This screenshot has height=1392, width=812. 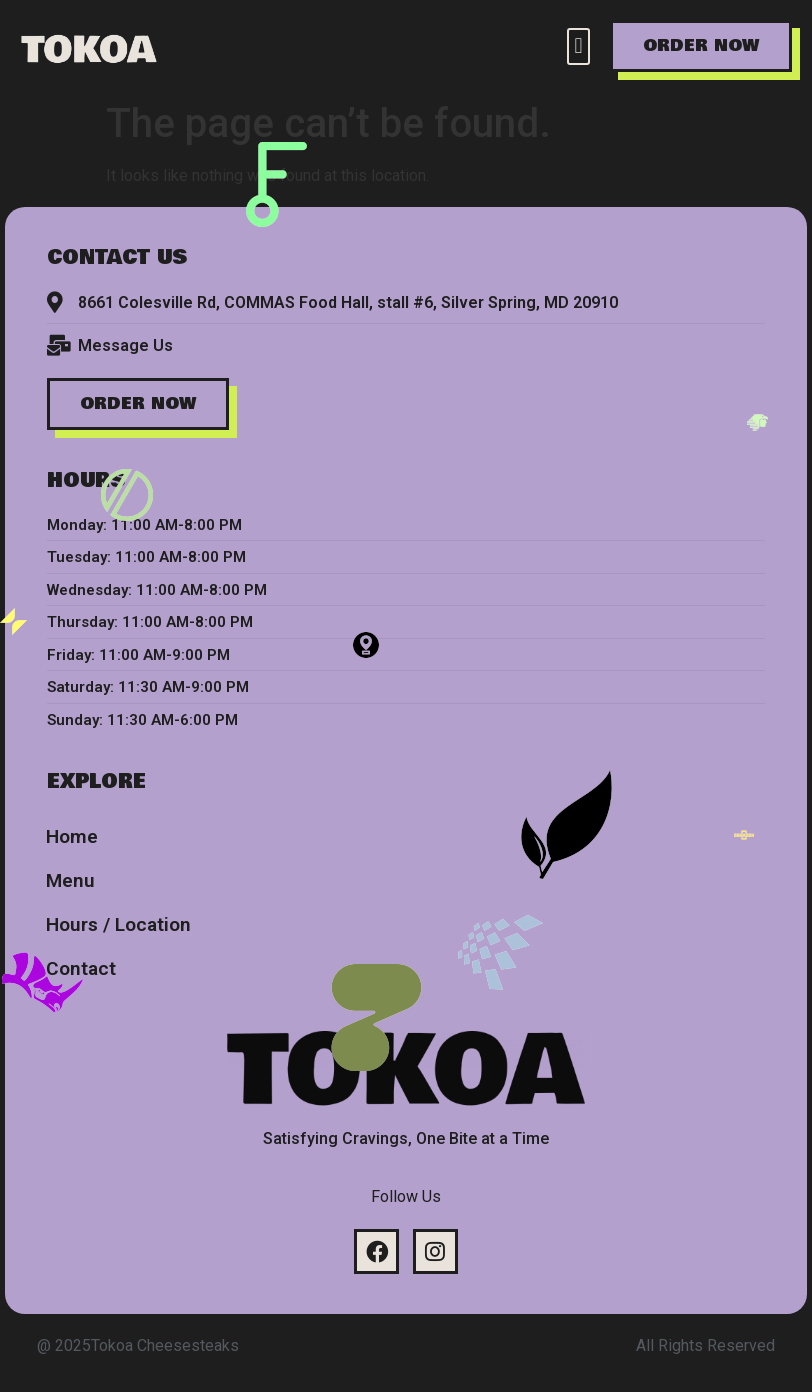 What do you see at coordinates (376, 1017) in the screenshot?
I see `open HTTPie API client` at bounding box center [376, 1017].